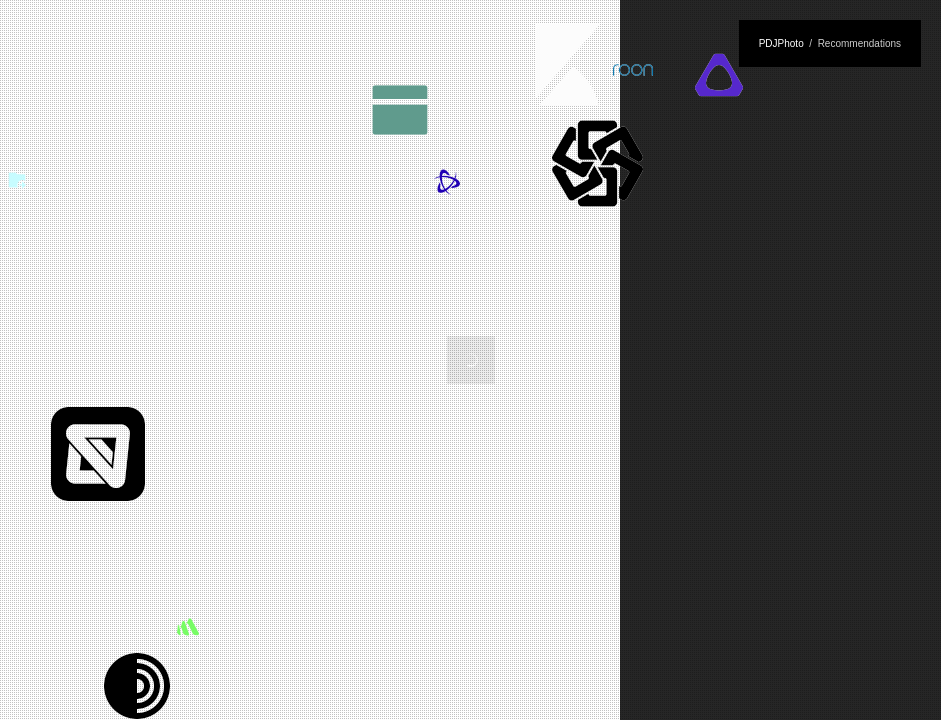 This screenshot has height=720, width=941. I want to click on open tor browser for anonymous web browsing, so click(137, 686).